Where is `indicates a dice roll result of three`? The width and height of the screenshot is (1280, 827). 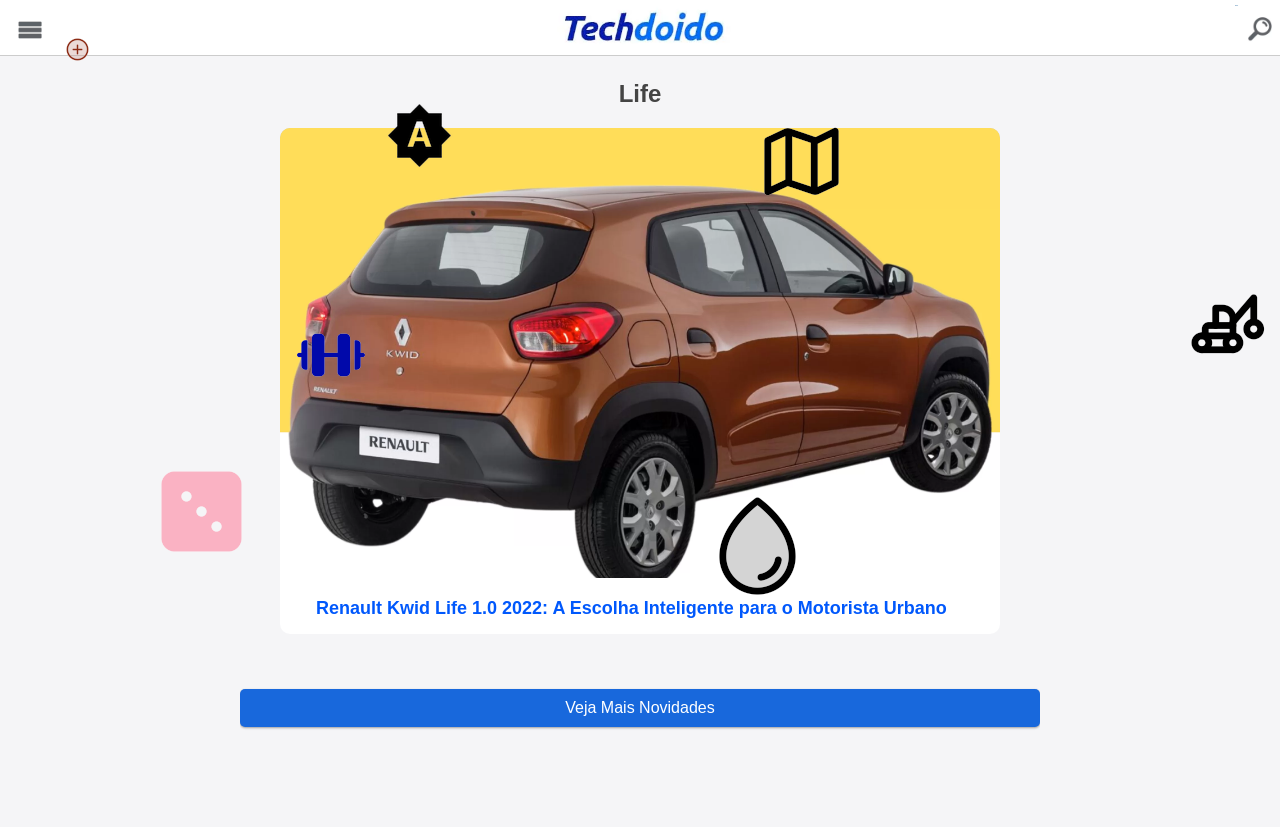 indicates a dice roll result of three is located at coordinates (201, 511).